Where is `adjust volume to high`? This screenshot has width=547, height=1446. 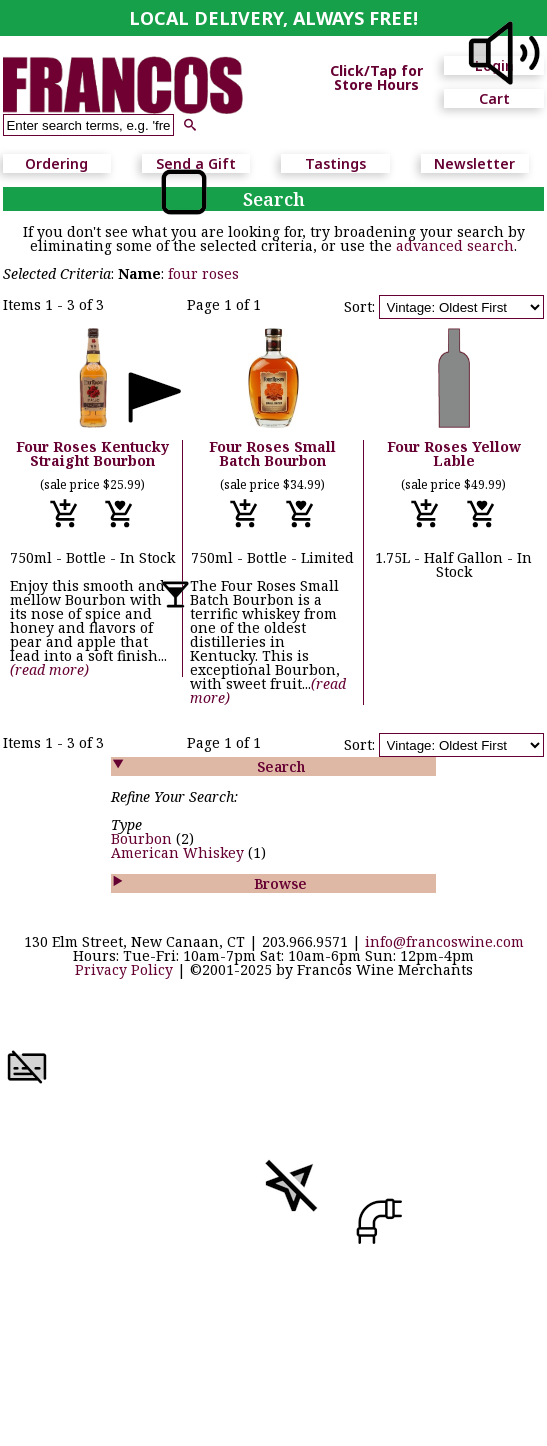 adjust volume to high is located at coordinates (503, 53).